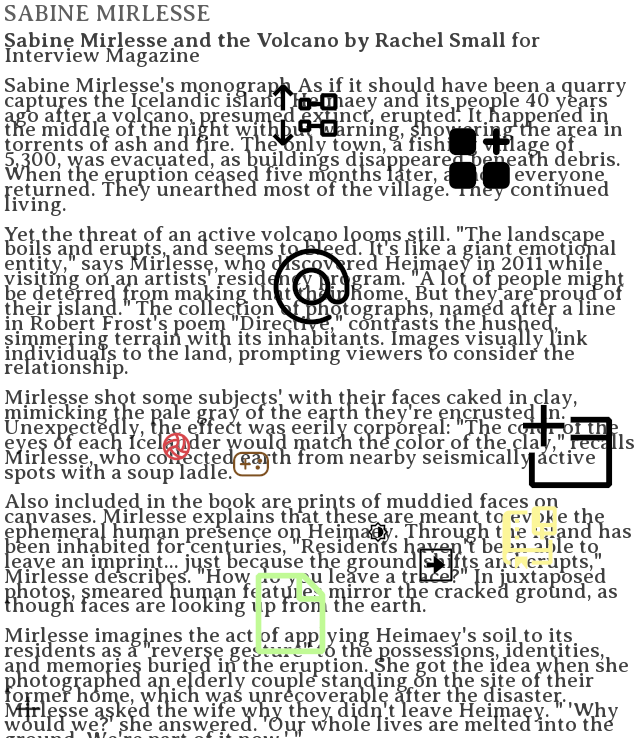 The image size is (642, 738). I want to click on access app drawer or menu, so click(479, 158).